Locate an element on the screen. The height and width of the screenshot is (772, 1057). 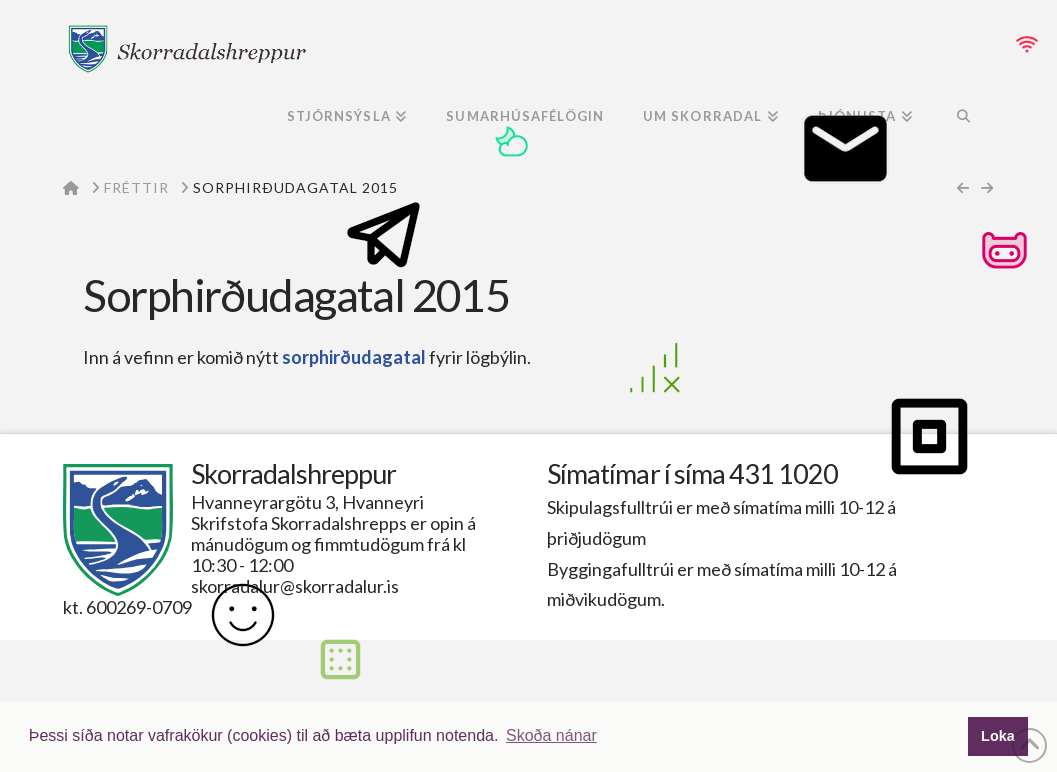
finn the human character icon from adventure time is located at coordinates (1004, 249).